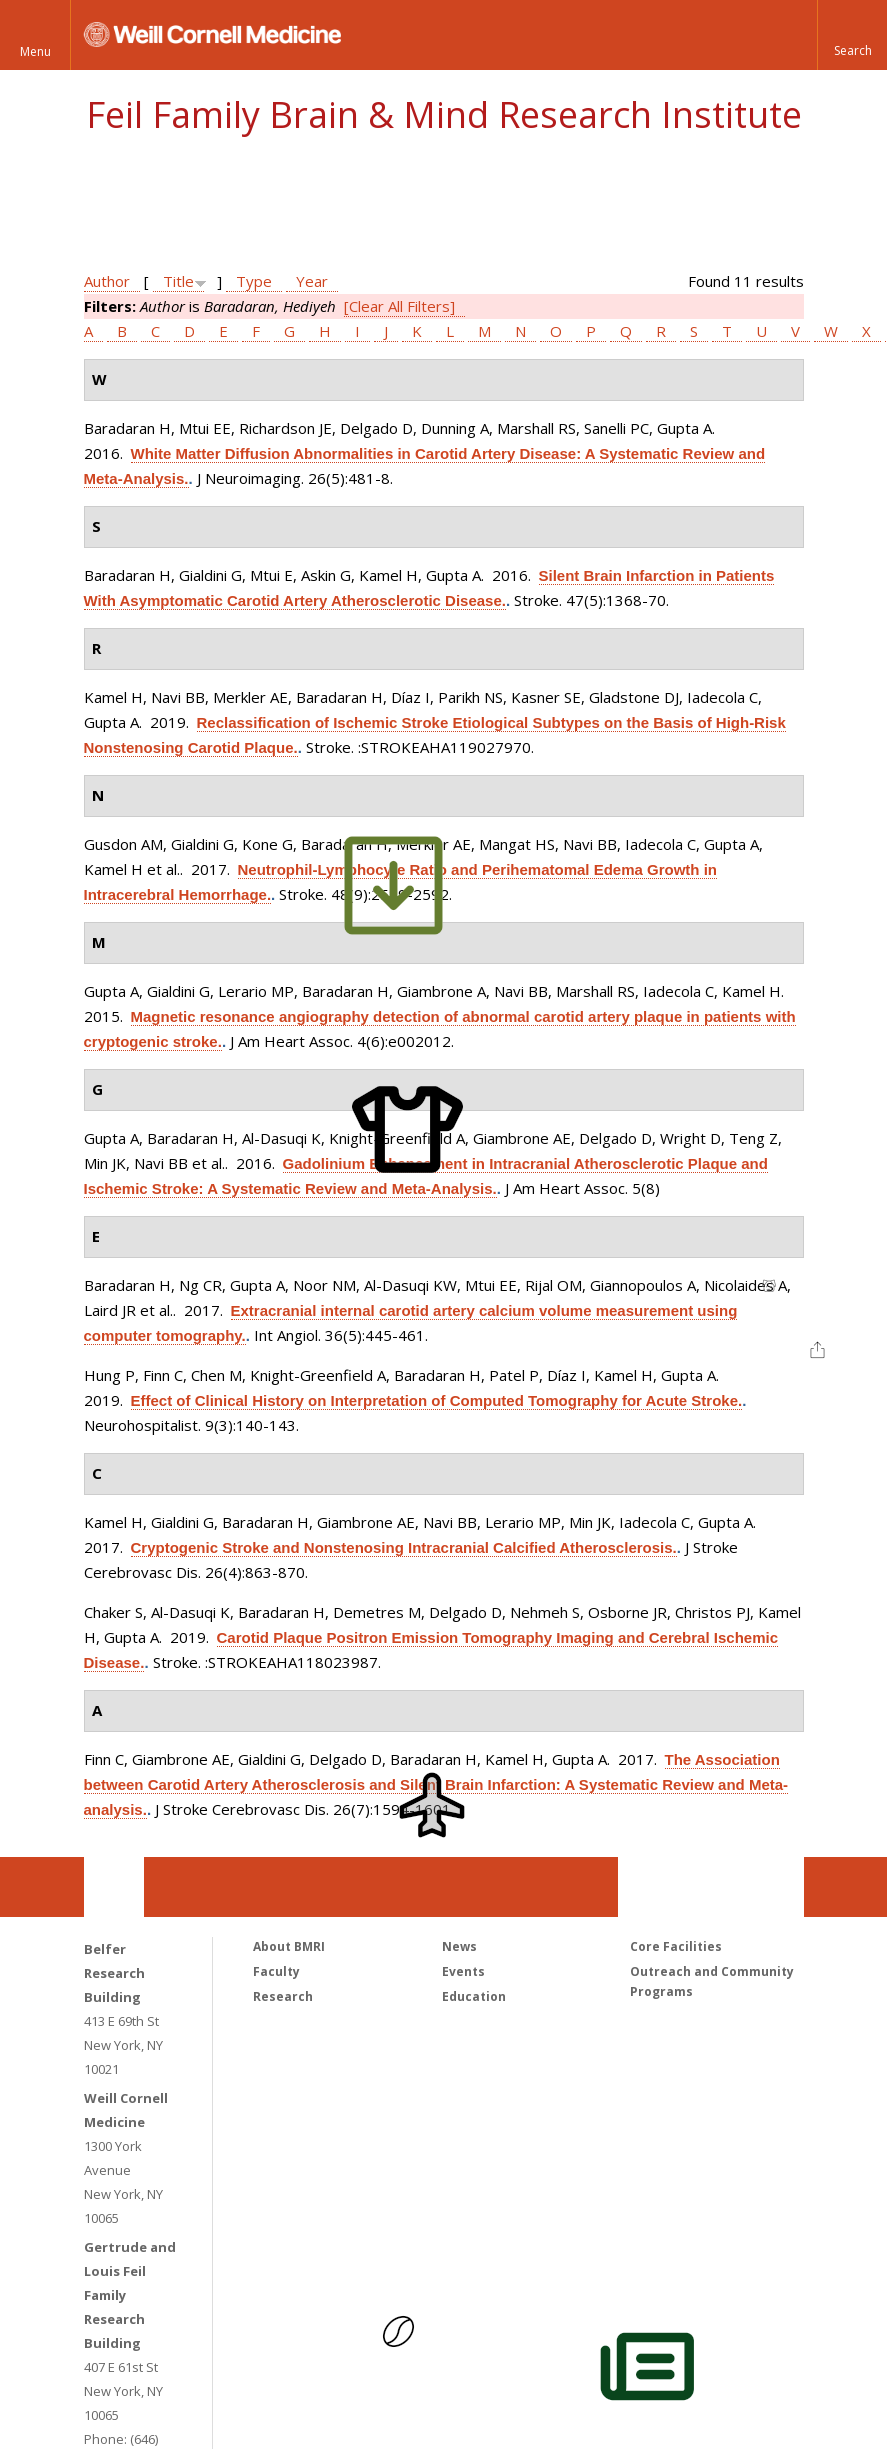 The width and height of the screenshot is (887, 2449). Describe the element at coordinates (769, 1286) in the screenshot. I see `view pet-related content or settings` at that location.